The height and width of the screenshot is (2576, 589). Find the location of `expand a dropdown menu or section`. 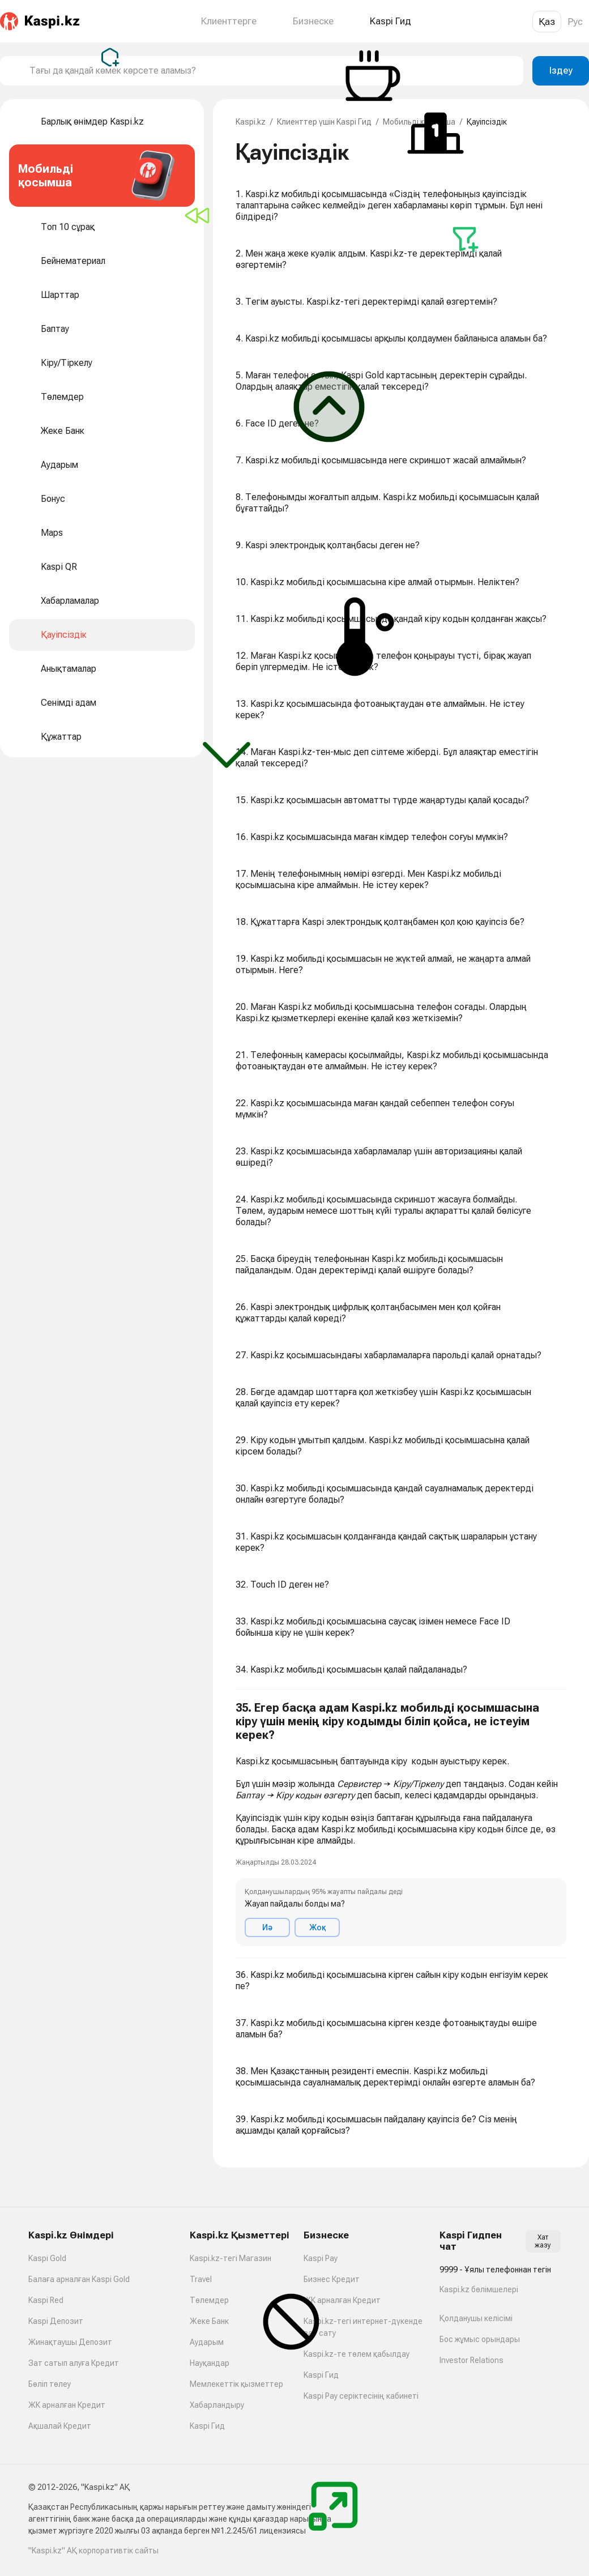

expand a dropdown menu or section is located at coordinates (227, 753).